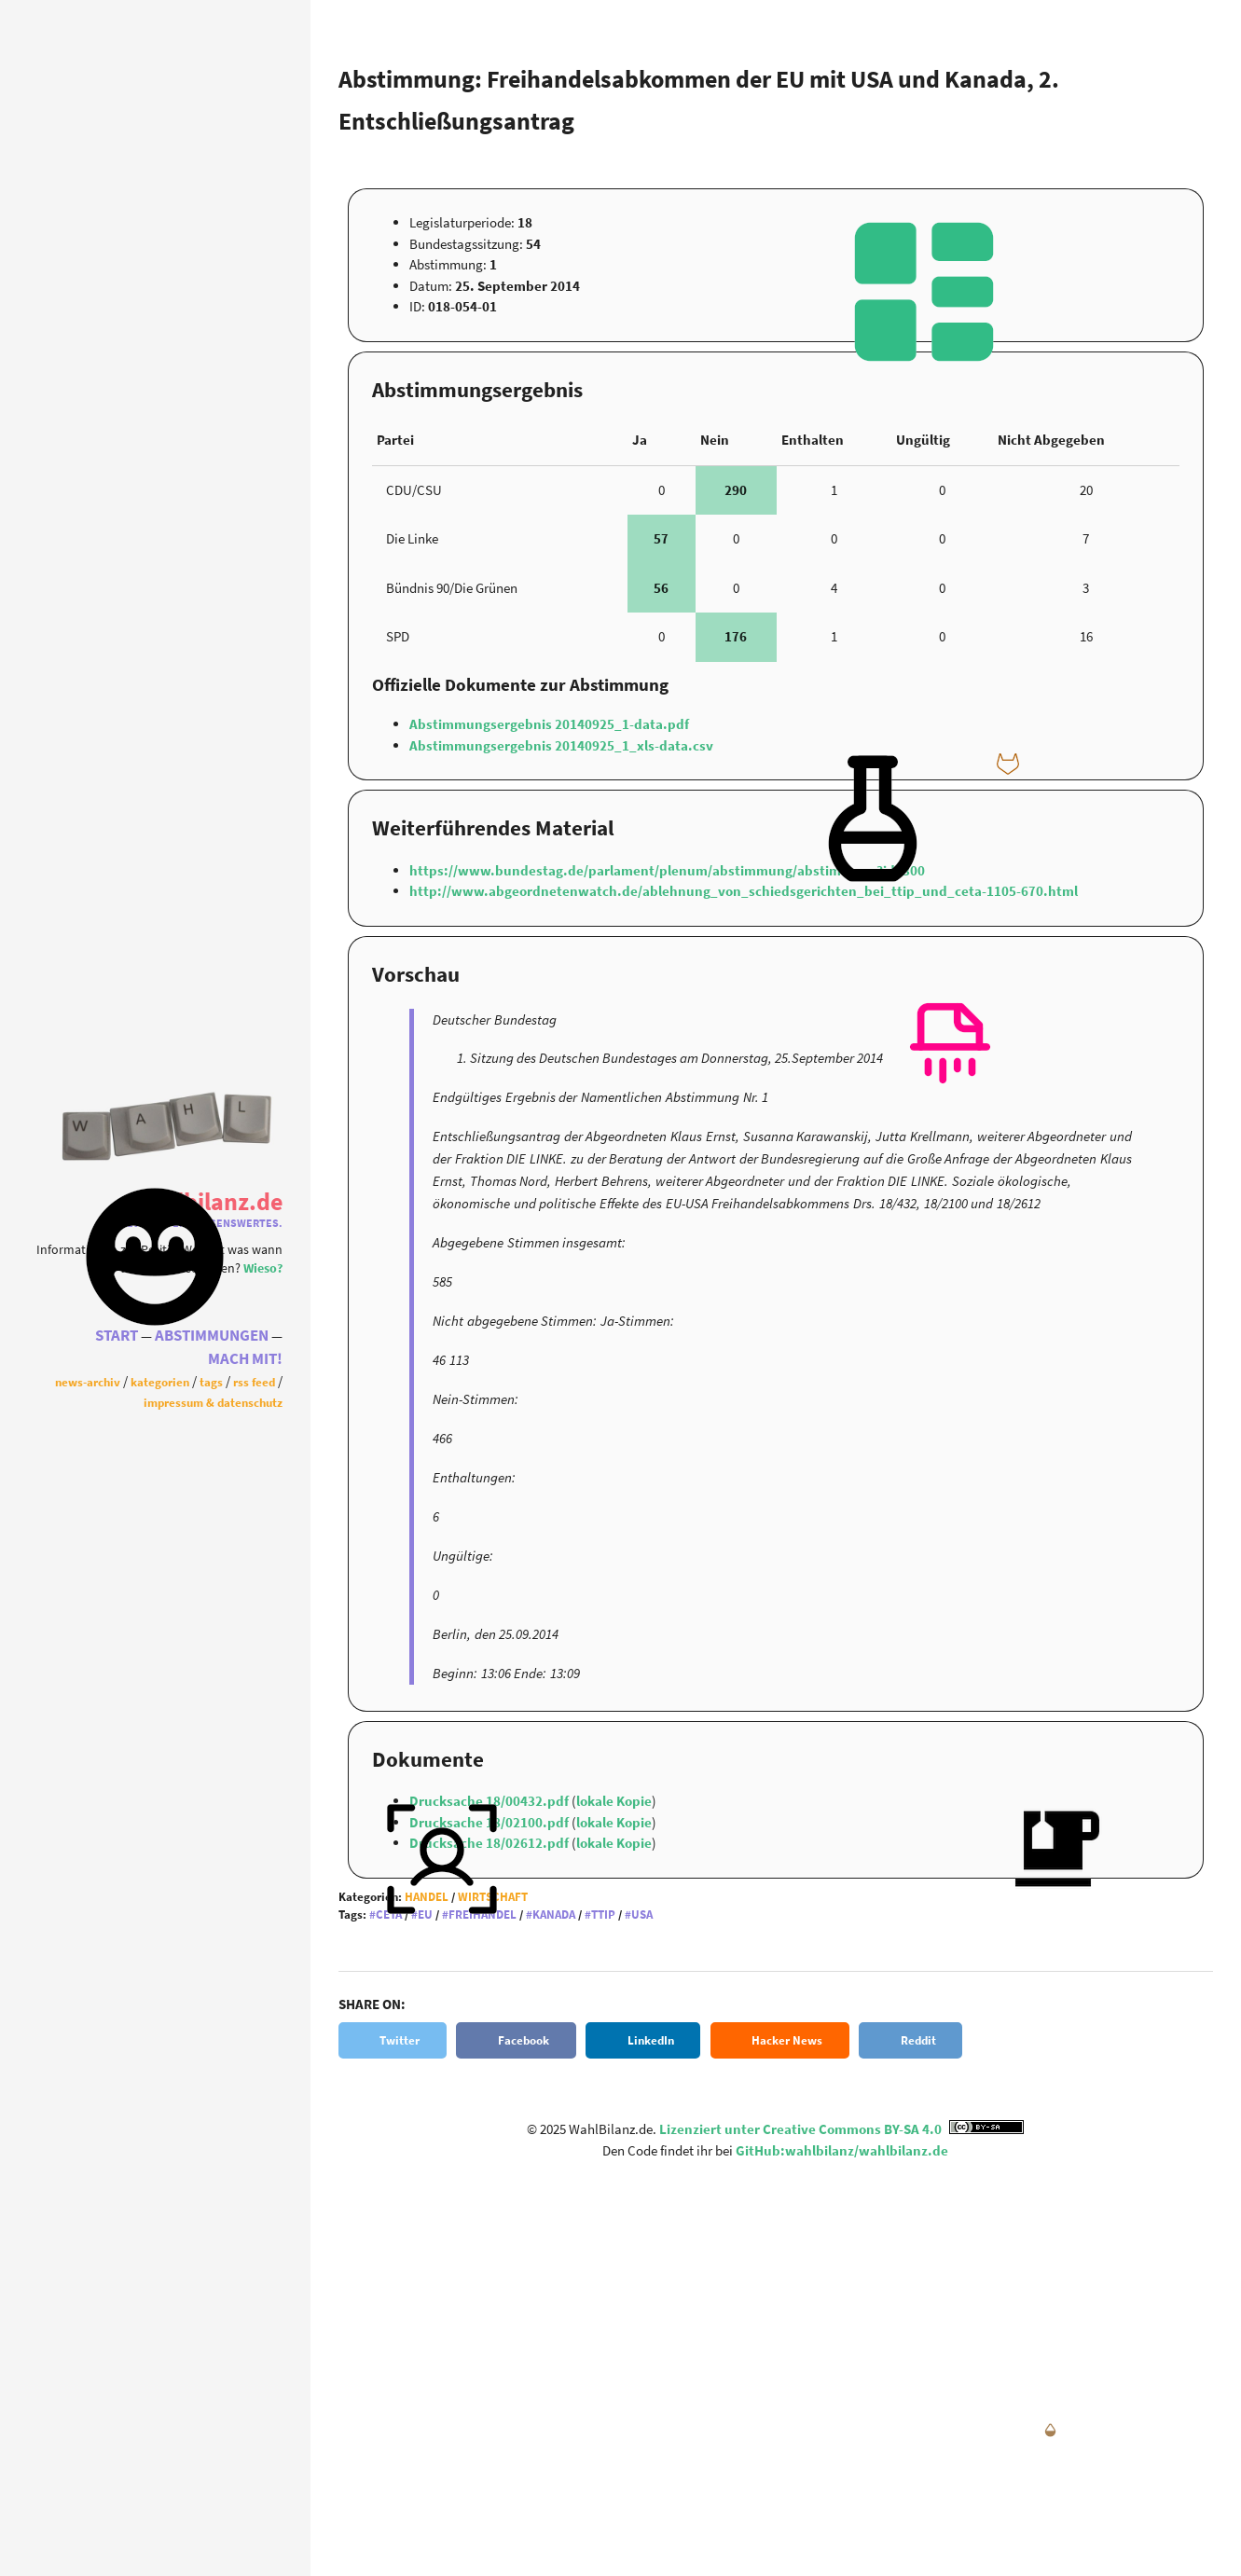 This screenshot has width=1241, height=2576. Describe the element at coordinates (1008, 764) in the screenshot. I see `open gitlab repository` at that location.